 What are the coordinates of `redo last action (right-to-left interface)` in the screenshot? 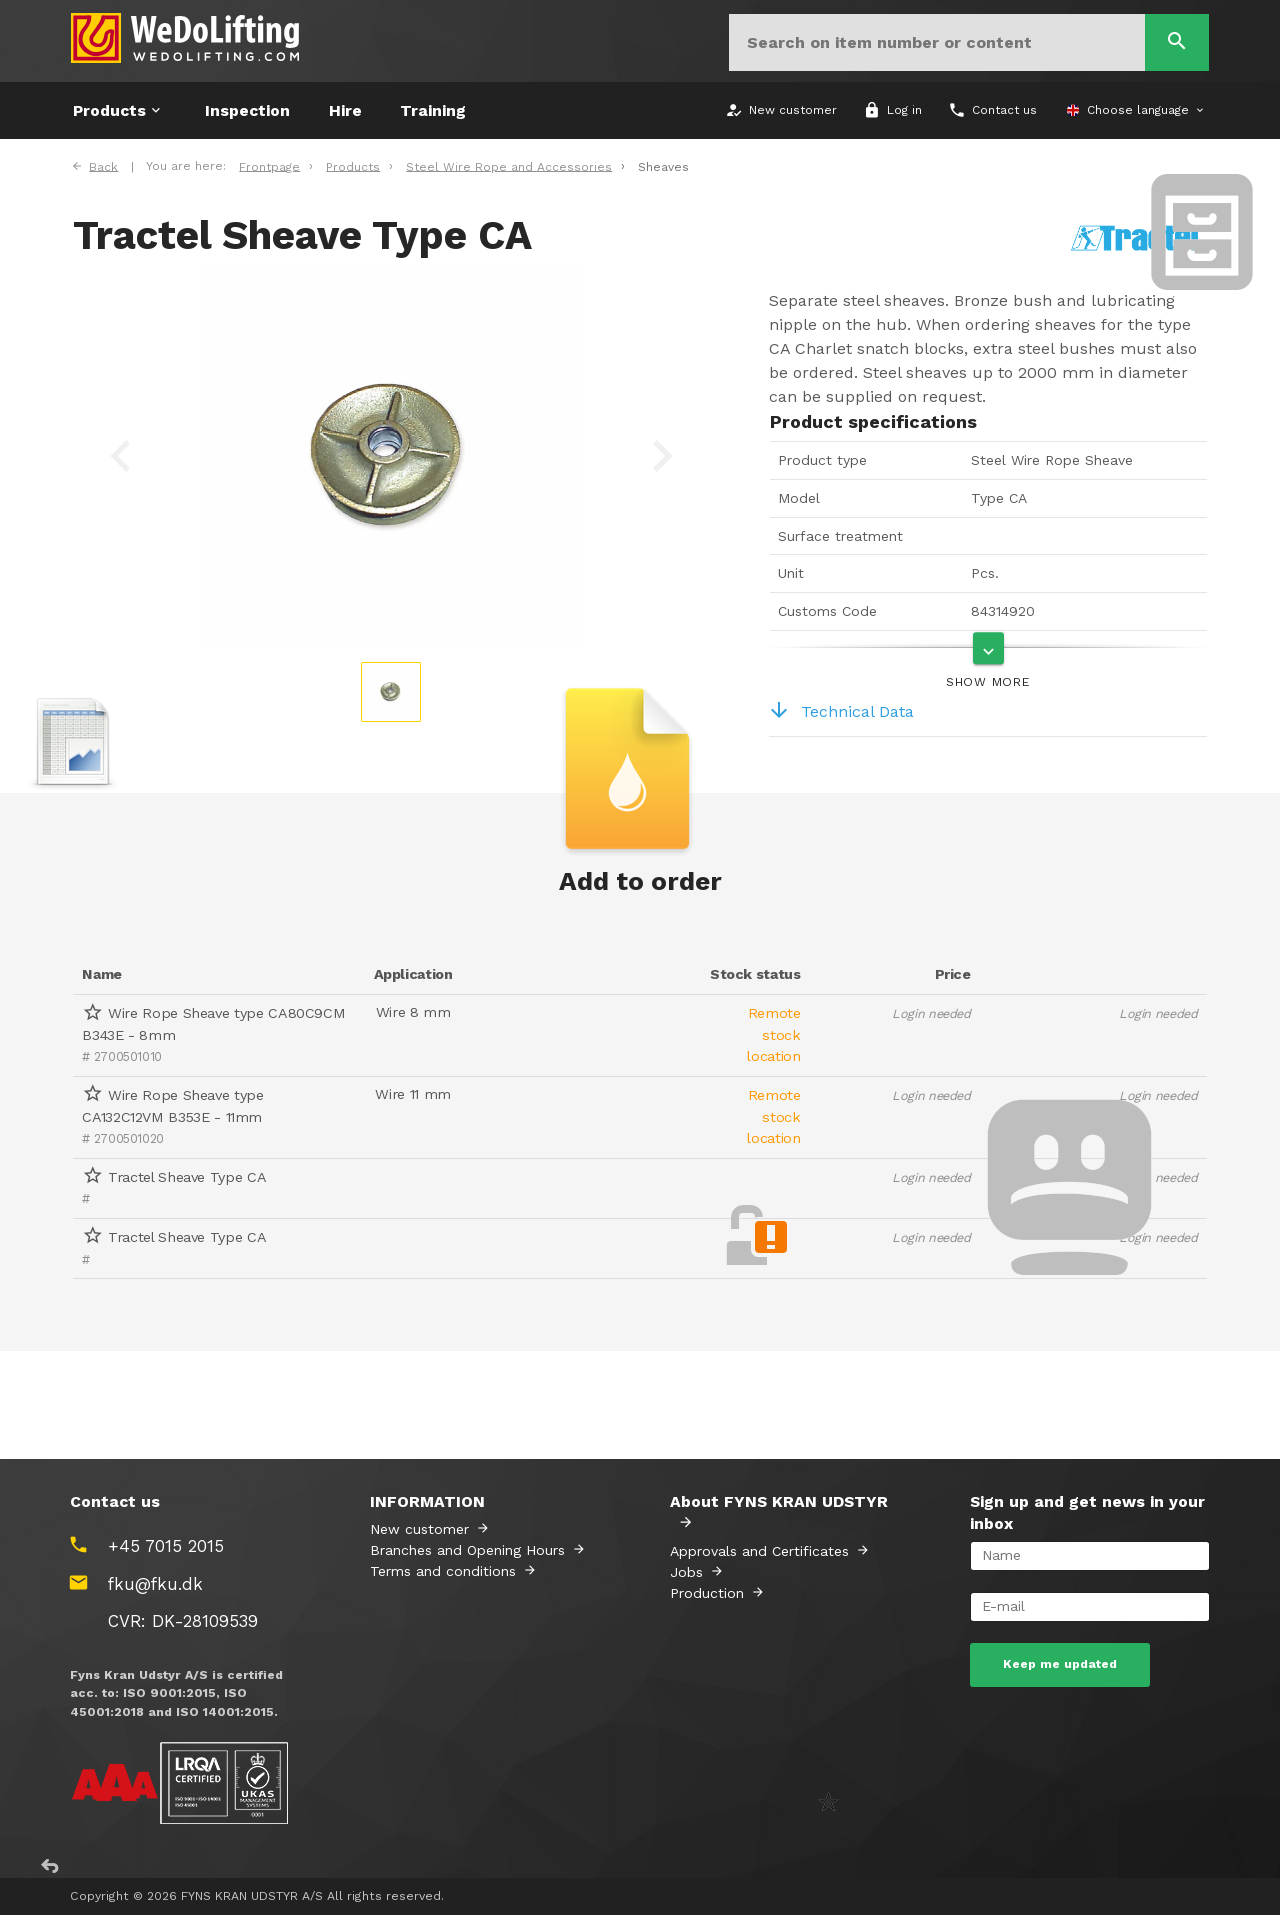 It's located at (50, 1866).